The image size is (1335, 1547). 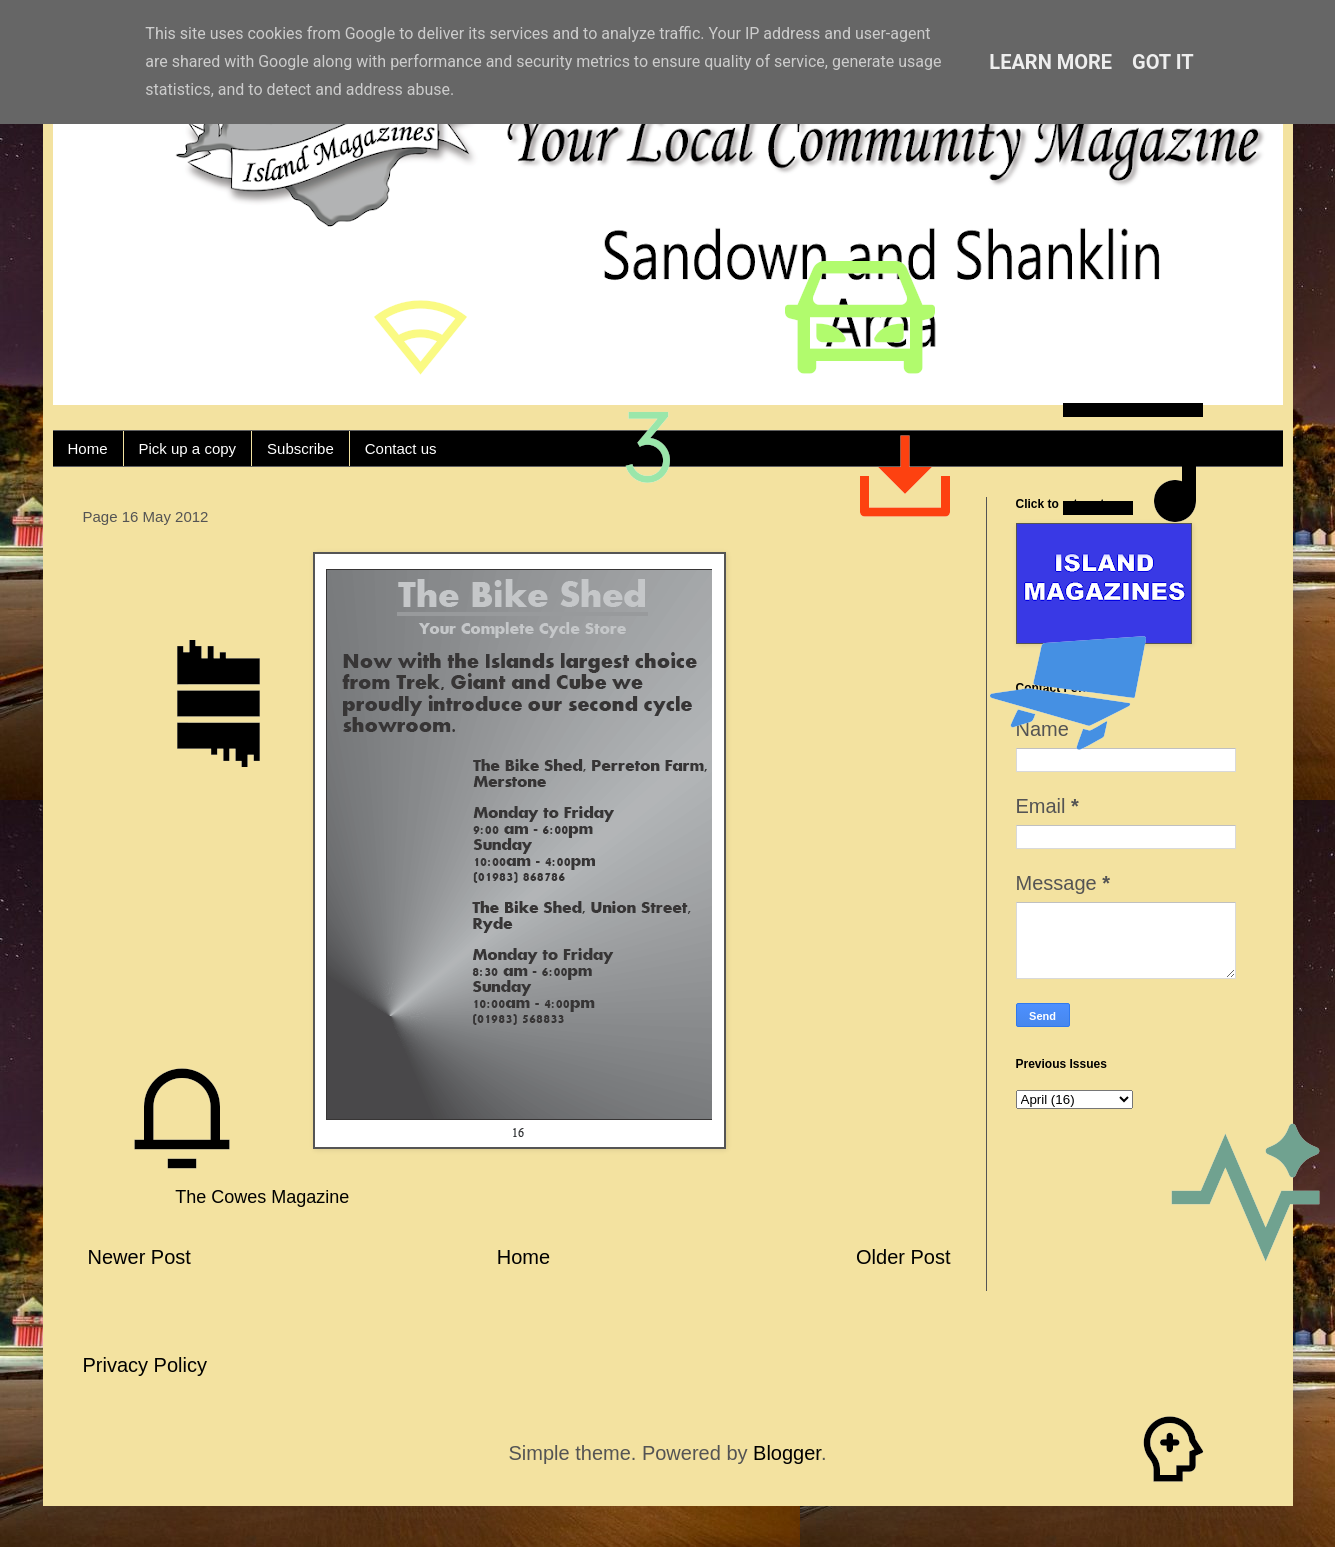 What do you see at coordinates (860, 311) in the screenshot?
I see `view car or vehicle location` at bounding box center [860, 311].